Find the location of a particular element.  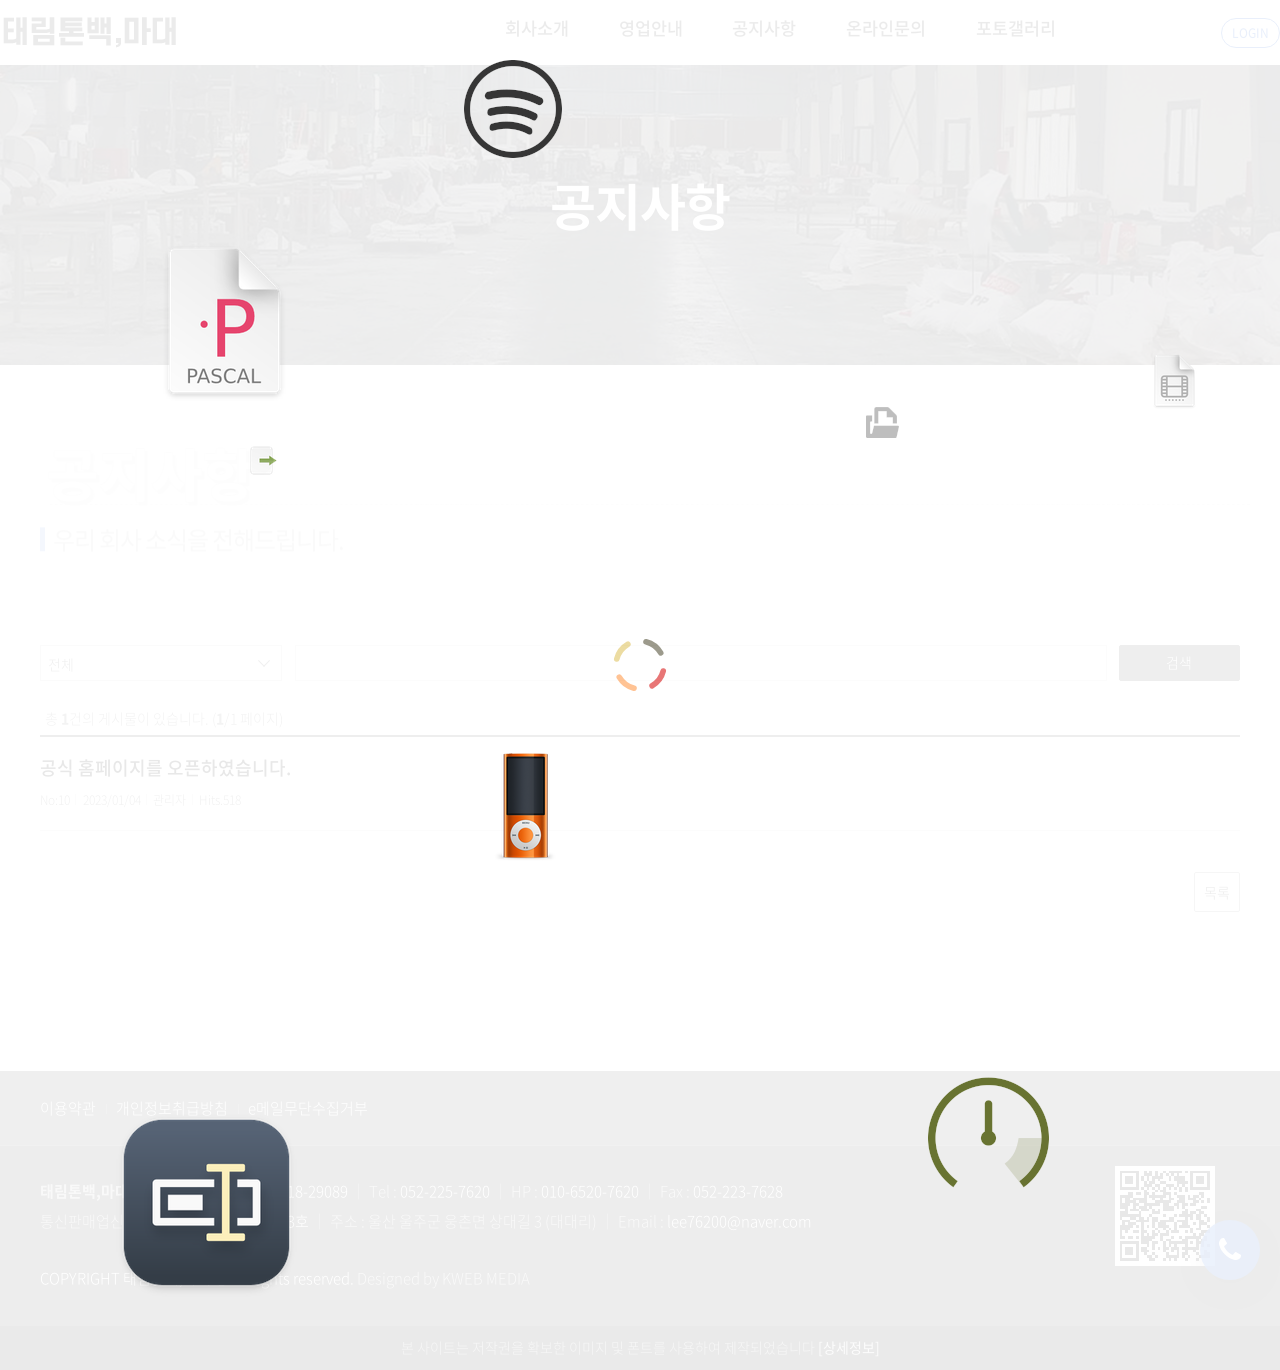

open bulky app for batch file renaming is located at coordinates (206, 1202).